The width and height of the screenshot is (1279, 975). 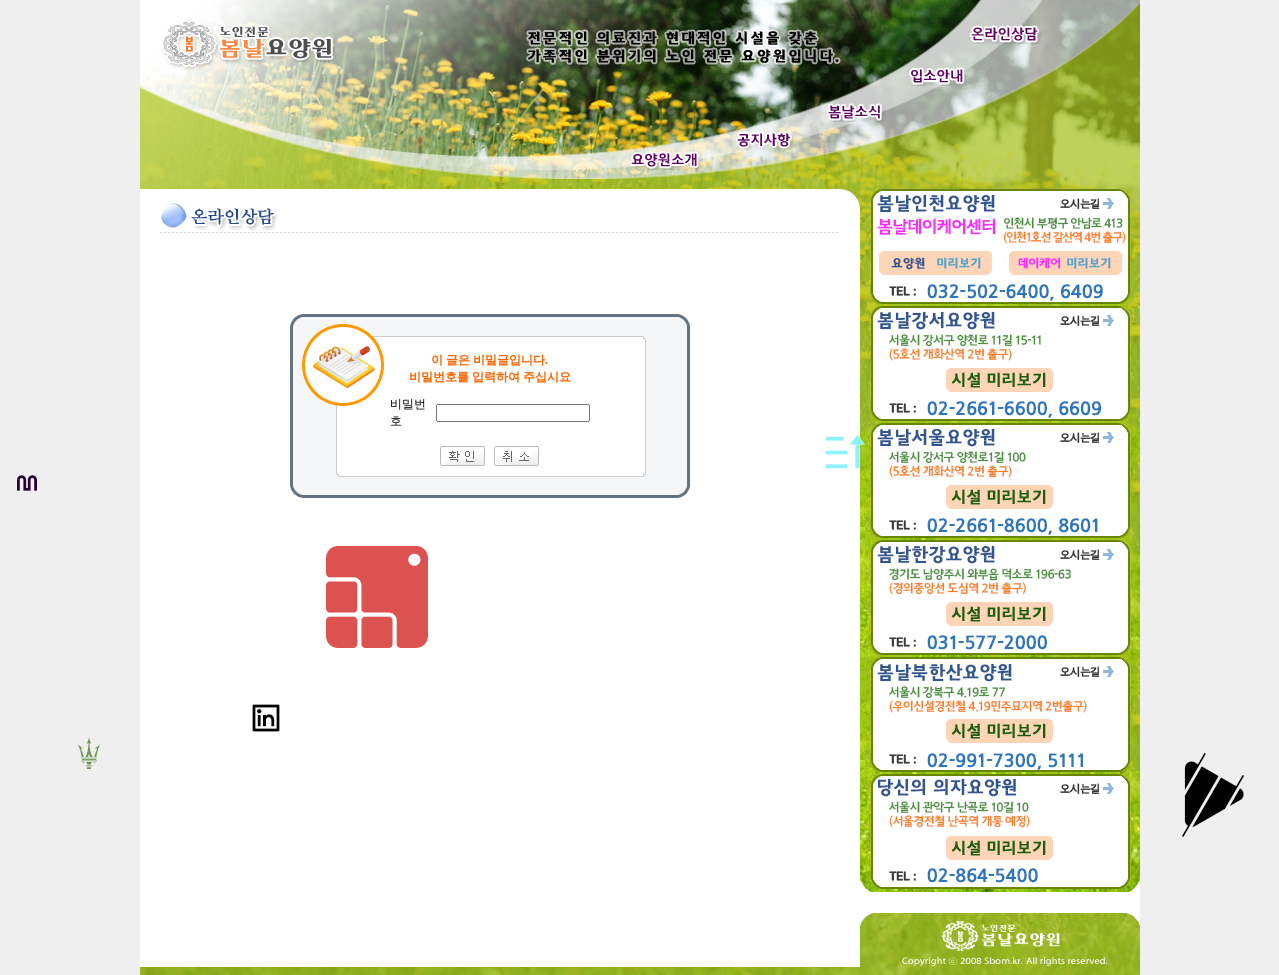 I want to click on open the trillertv streaming app, so click(x=1213, y=795).